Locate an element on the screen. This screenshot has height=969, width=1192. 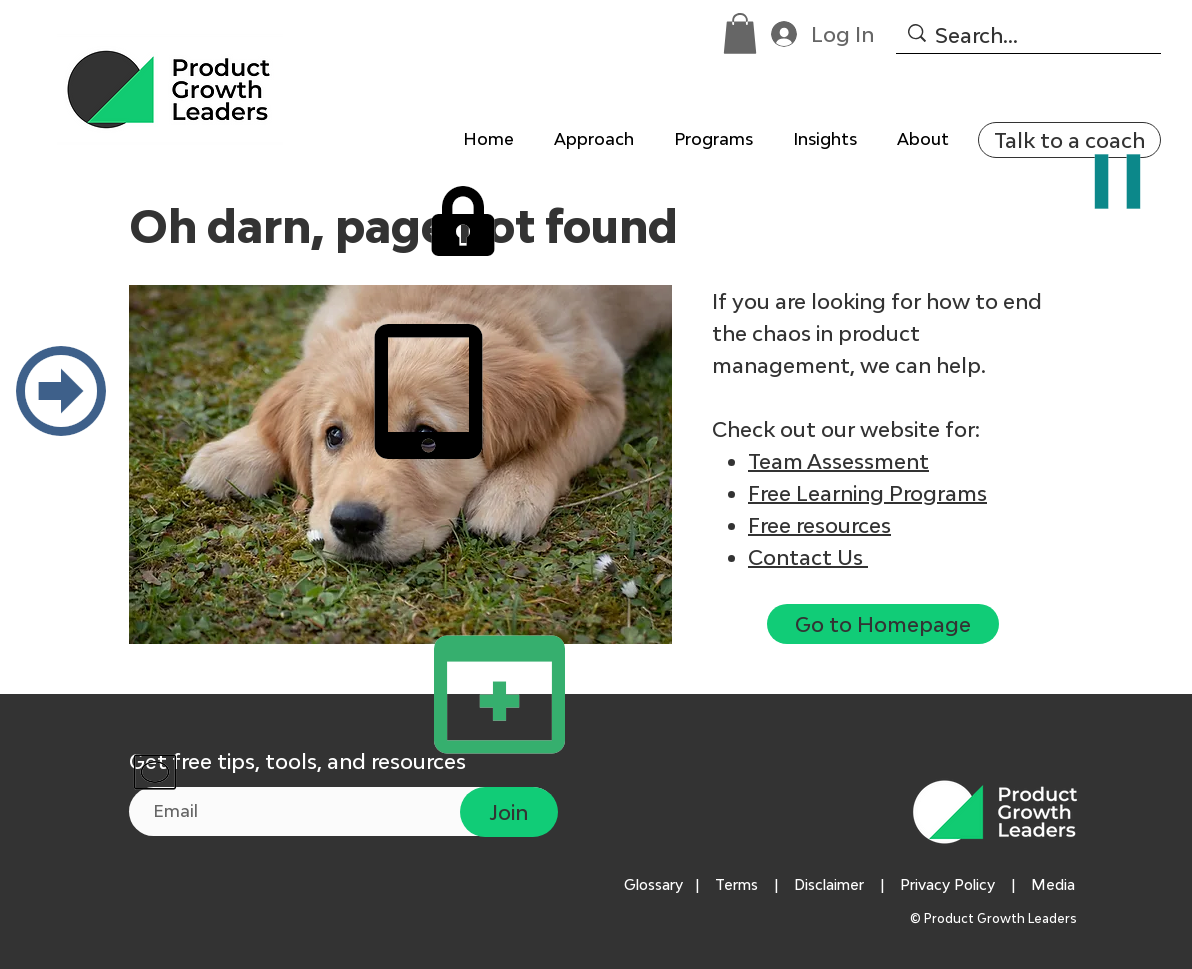
apply vignette effect to photo is located at coordinates (155, 772).